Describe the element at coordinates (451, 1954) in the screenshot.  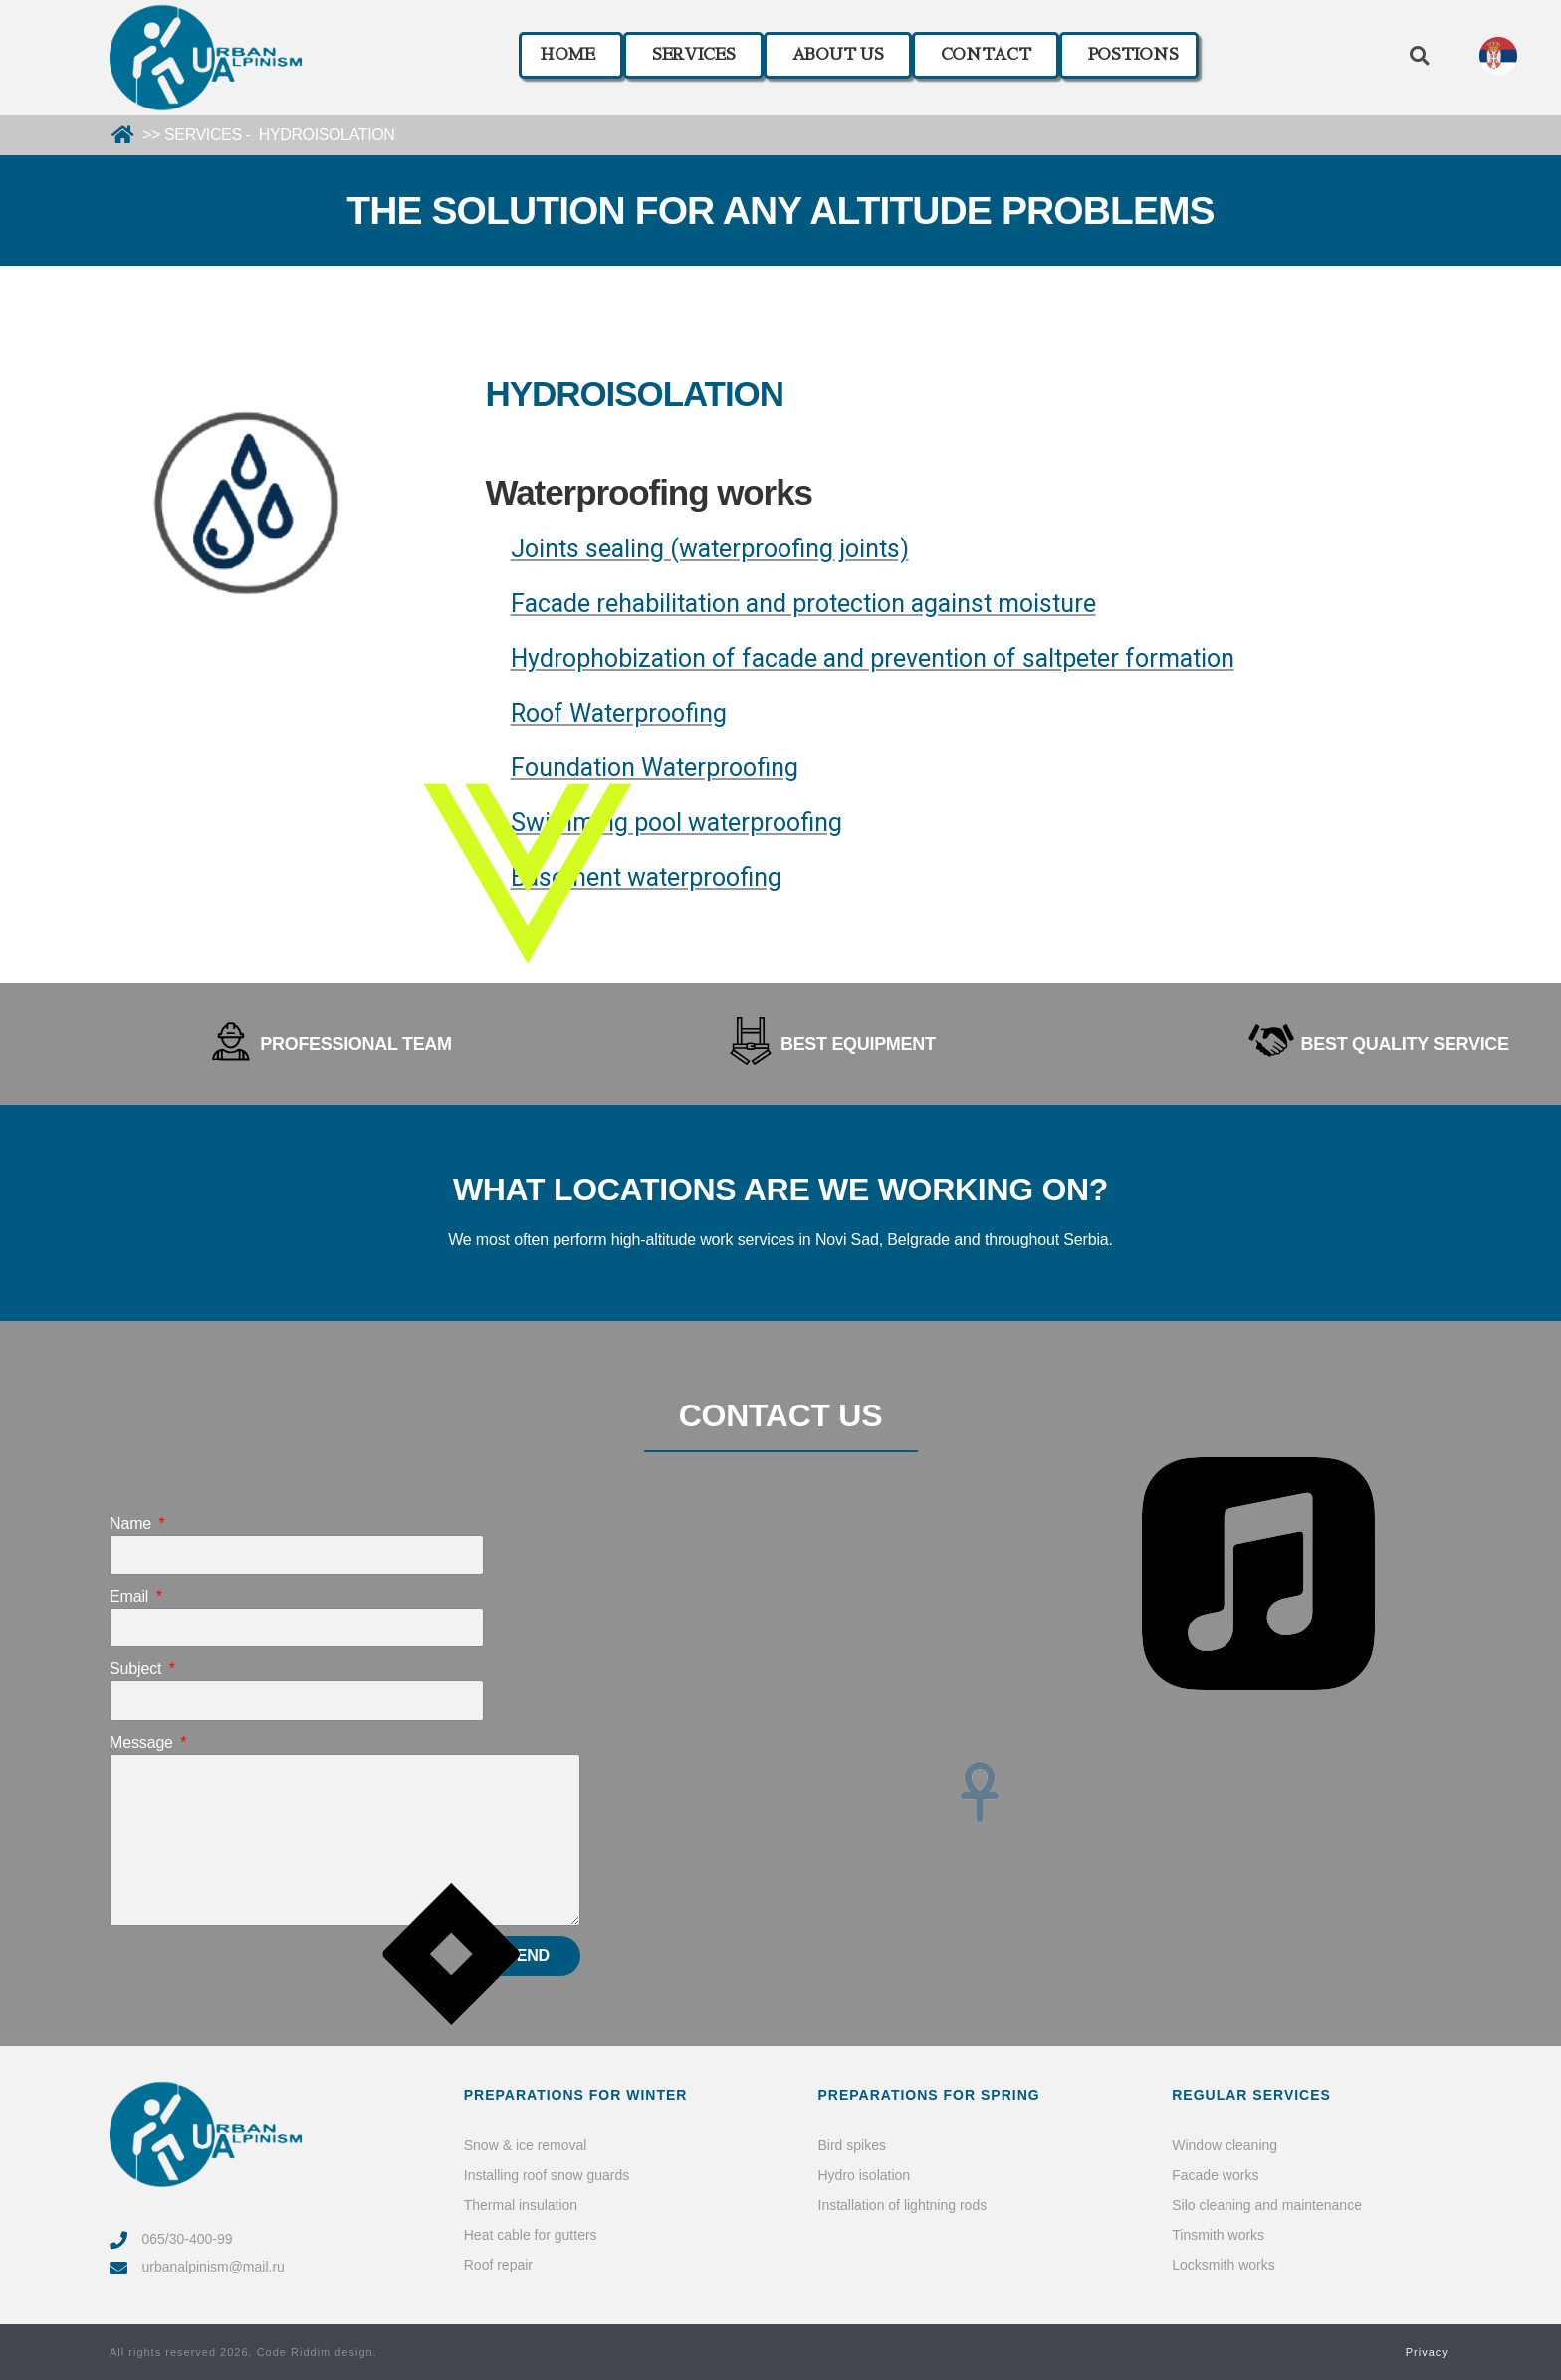
I see `open Jira project management` at that location.